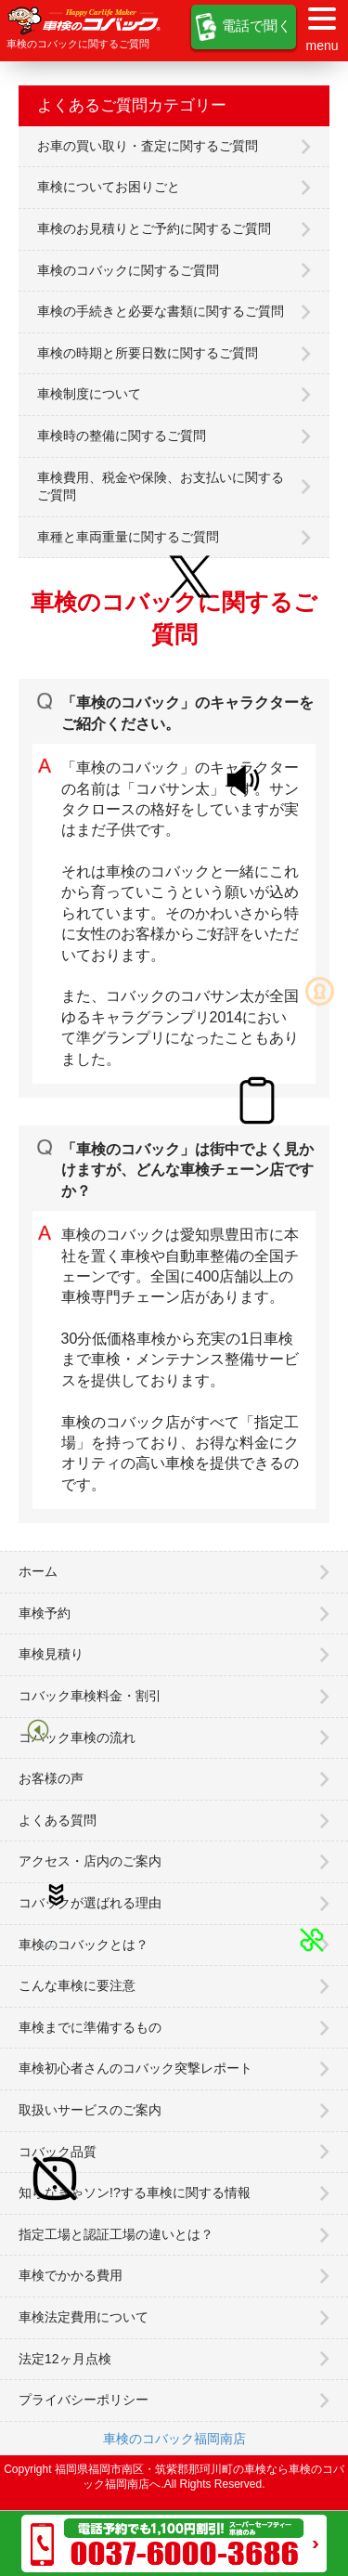 The width and height of the screenshot is (348, 2576). Describe the element at coordinates (257, 1100) in the screenshot. I see `access clipboard contents` at that location.